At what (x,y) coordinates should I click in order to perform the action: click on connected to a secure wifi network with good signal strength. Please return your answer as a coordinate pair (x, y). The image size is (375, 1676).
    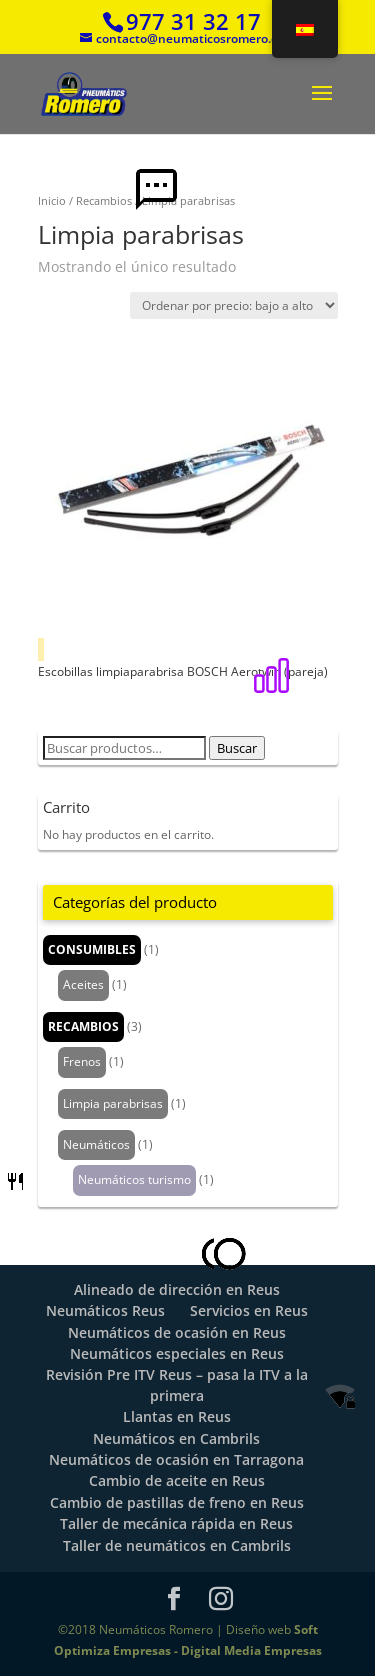
    Looking at the image, I should click on (340, 1396).